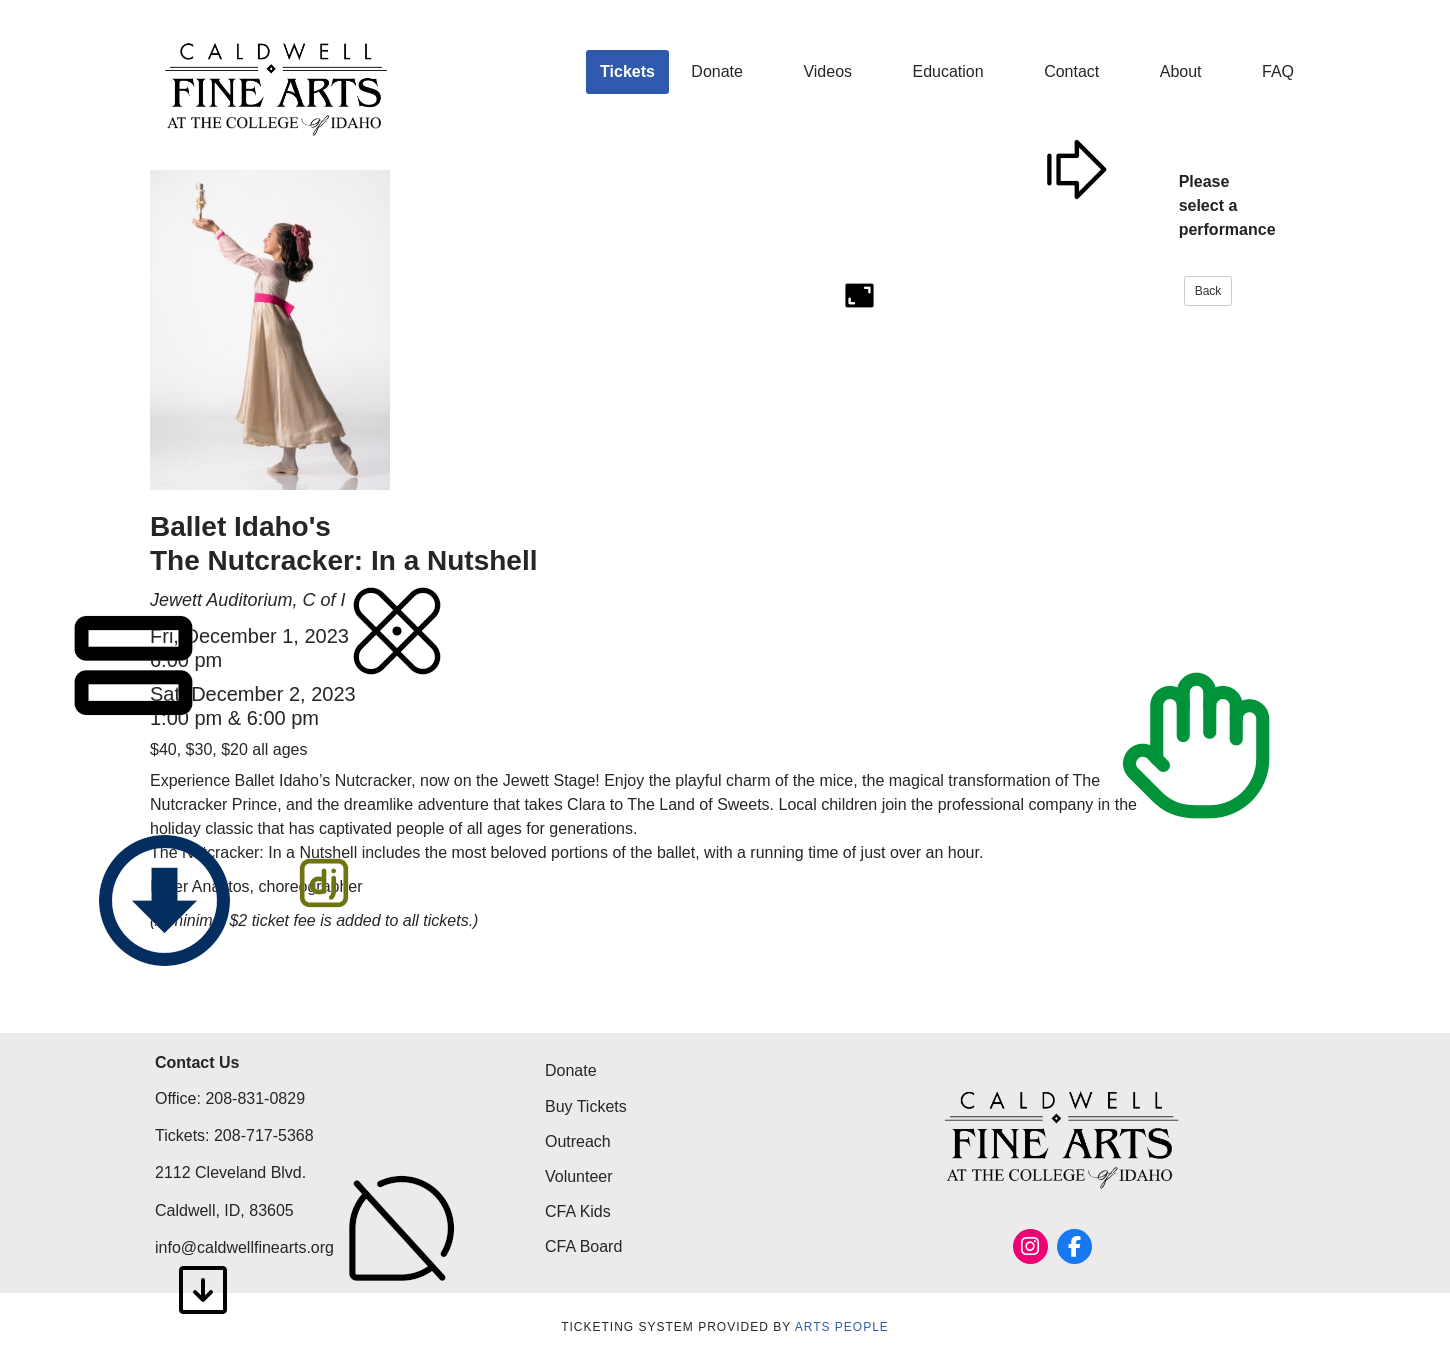 The width and height of the screenshot is (1450, 1353). Describe the element at coordinates (133, 665) in the screenshot. I see `switch to row view layout` at that location.